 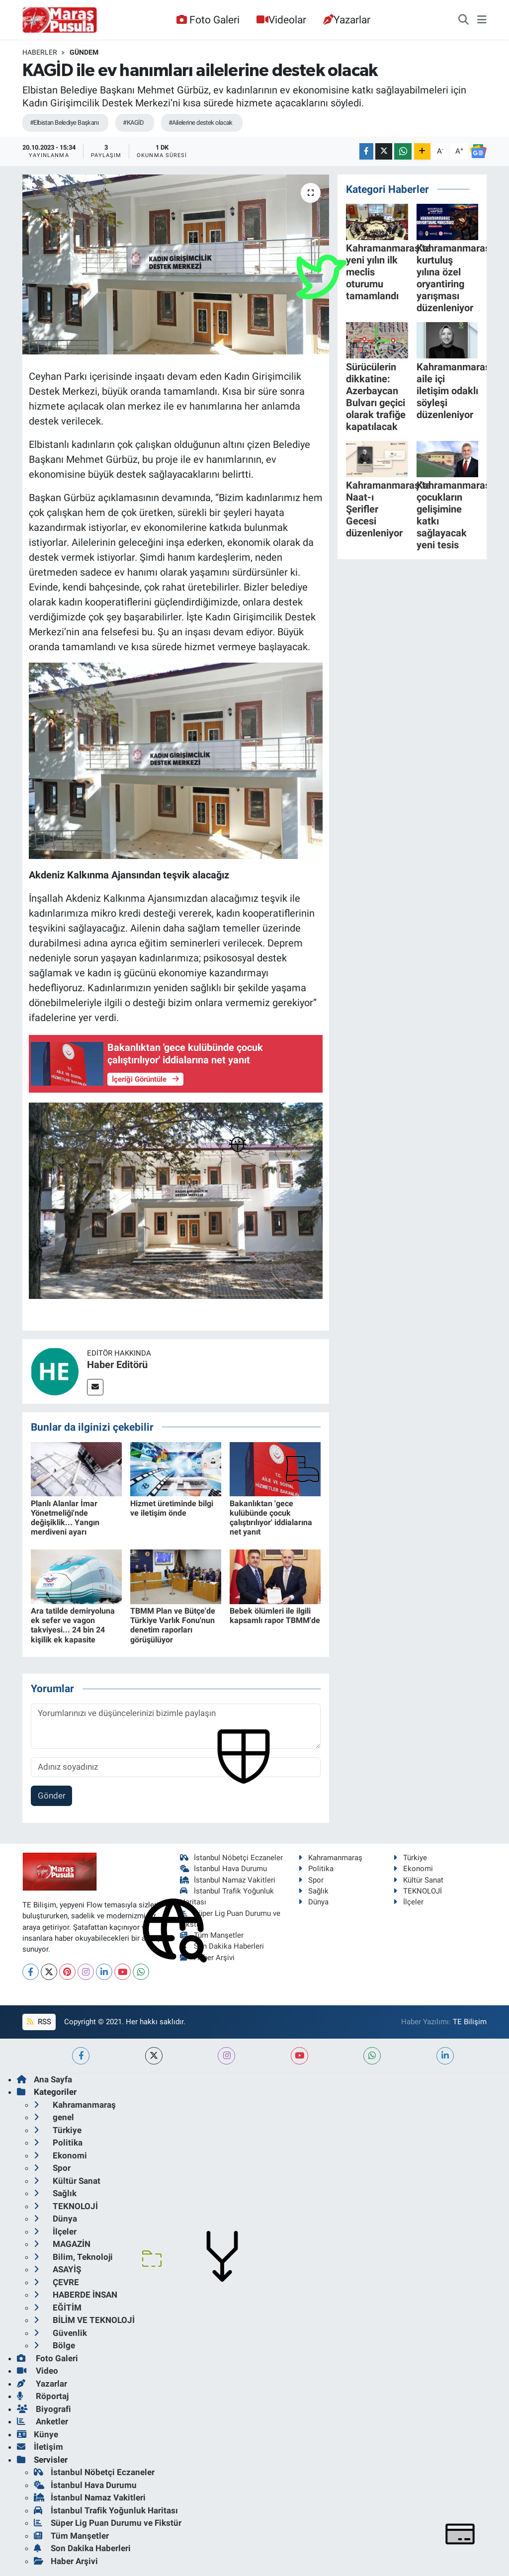 I want to click on report a bug or issue, so click(x=238, y=1144).